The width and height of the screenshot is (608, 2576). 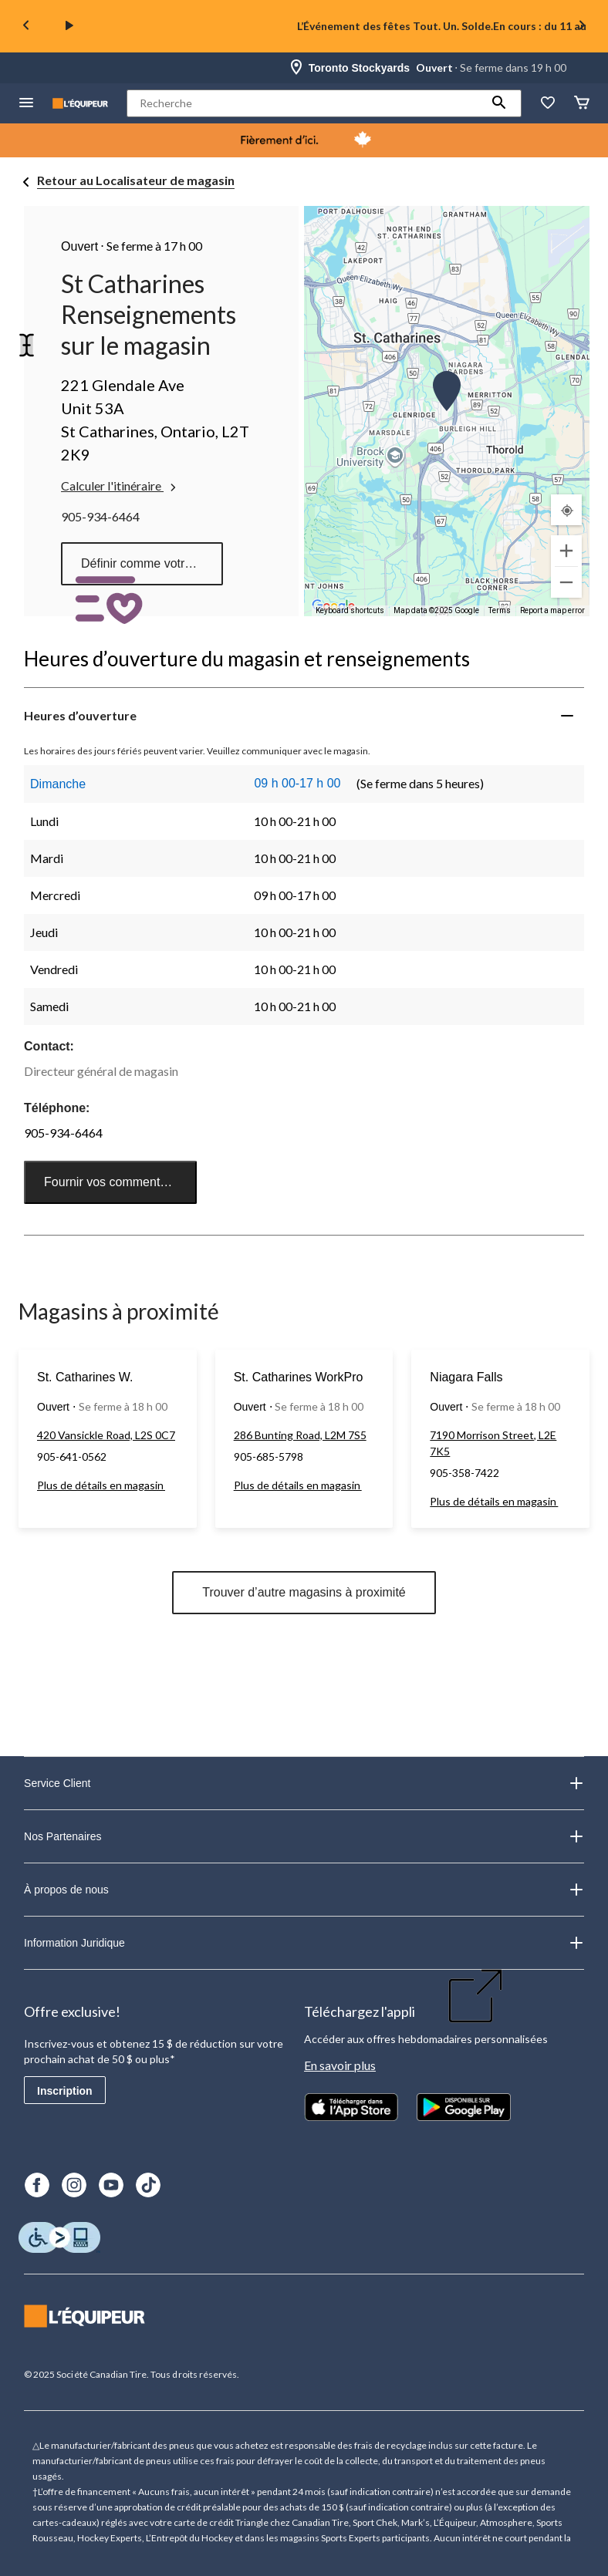 I want to click on view your favorites list, so click(x=105, y=598).